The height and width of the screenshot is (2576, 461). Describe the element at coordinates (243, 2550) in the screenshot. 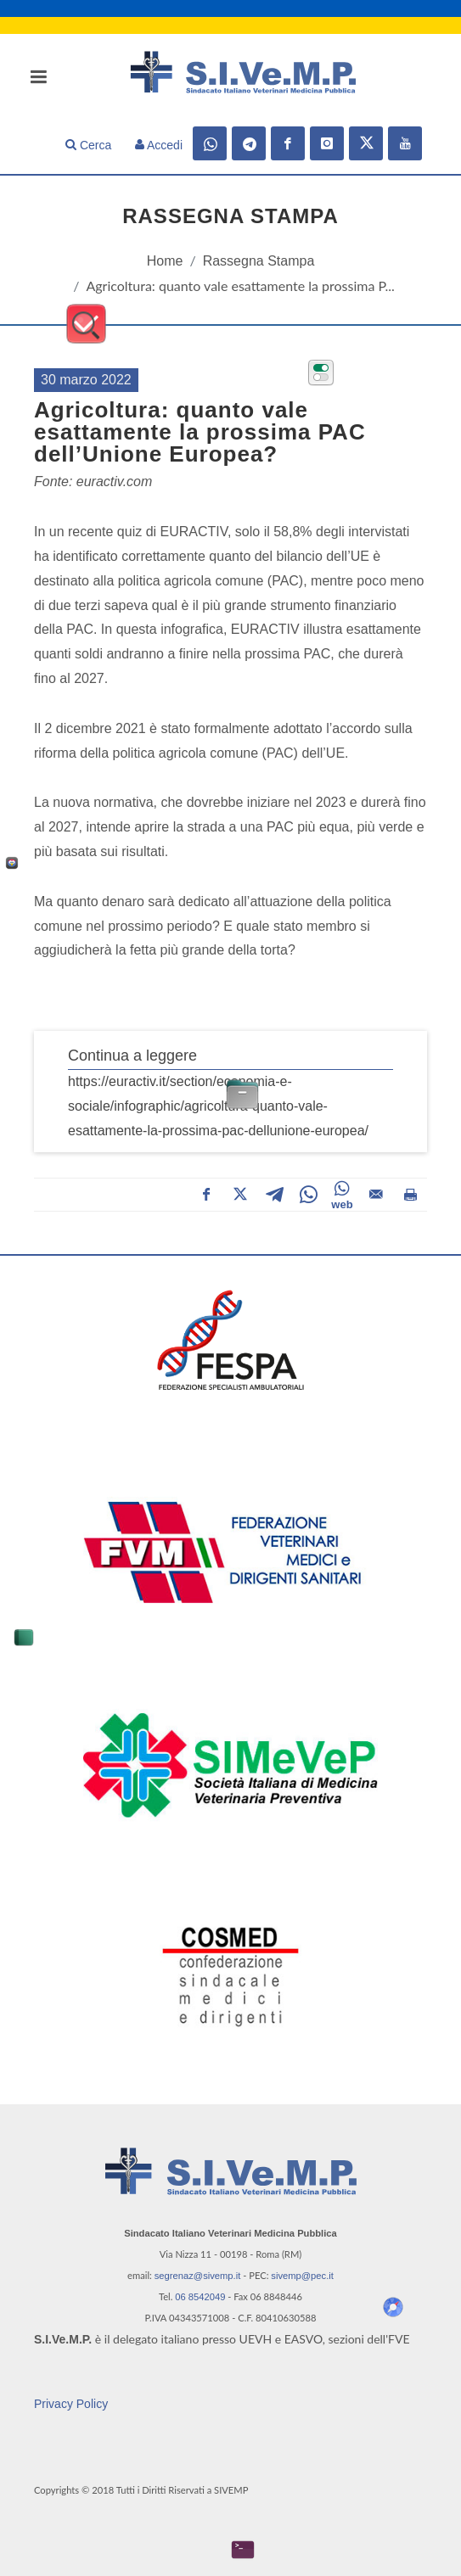

I see `open terminal application` at that location.